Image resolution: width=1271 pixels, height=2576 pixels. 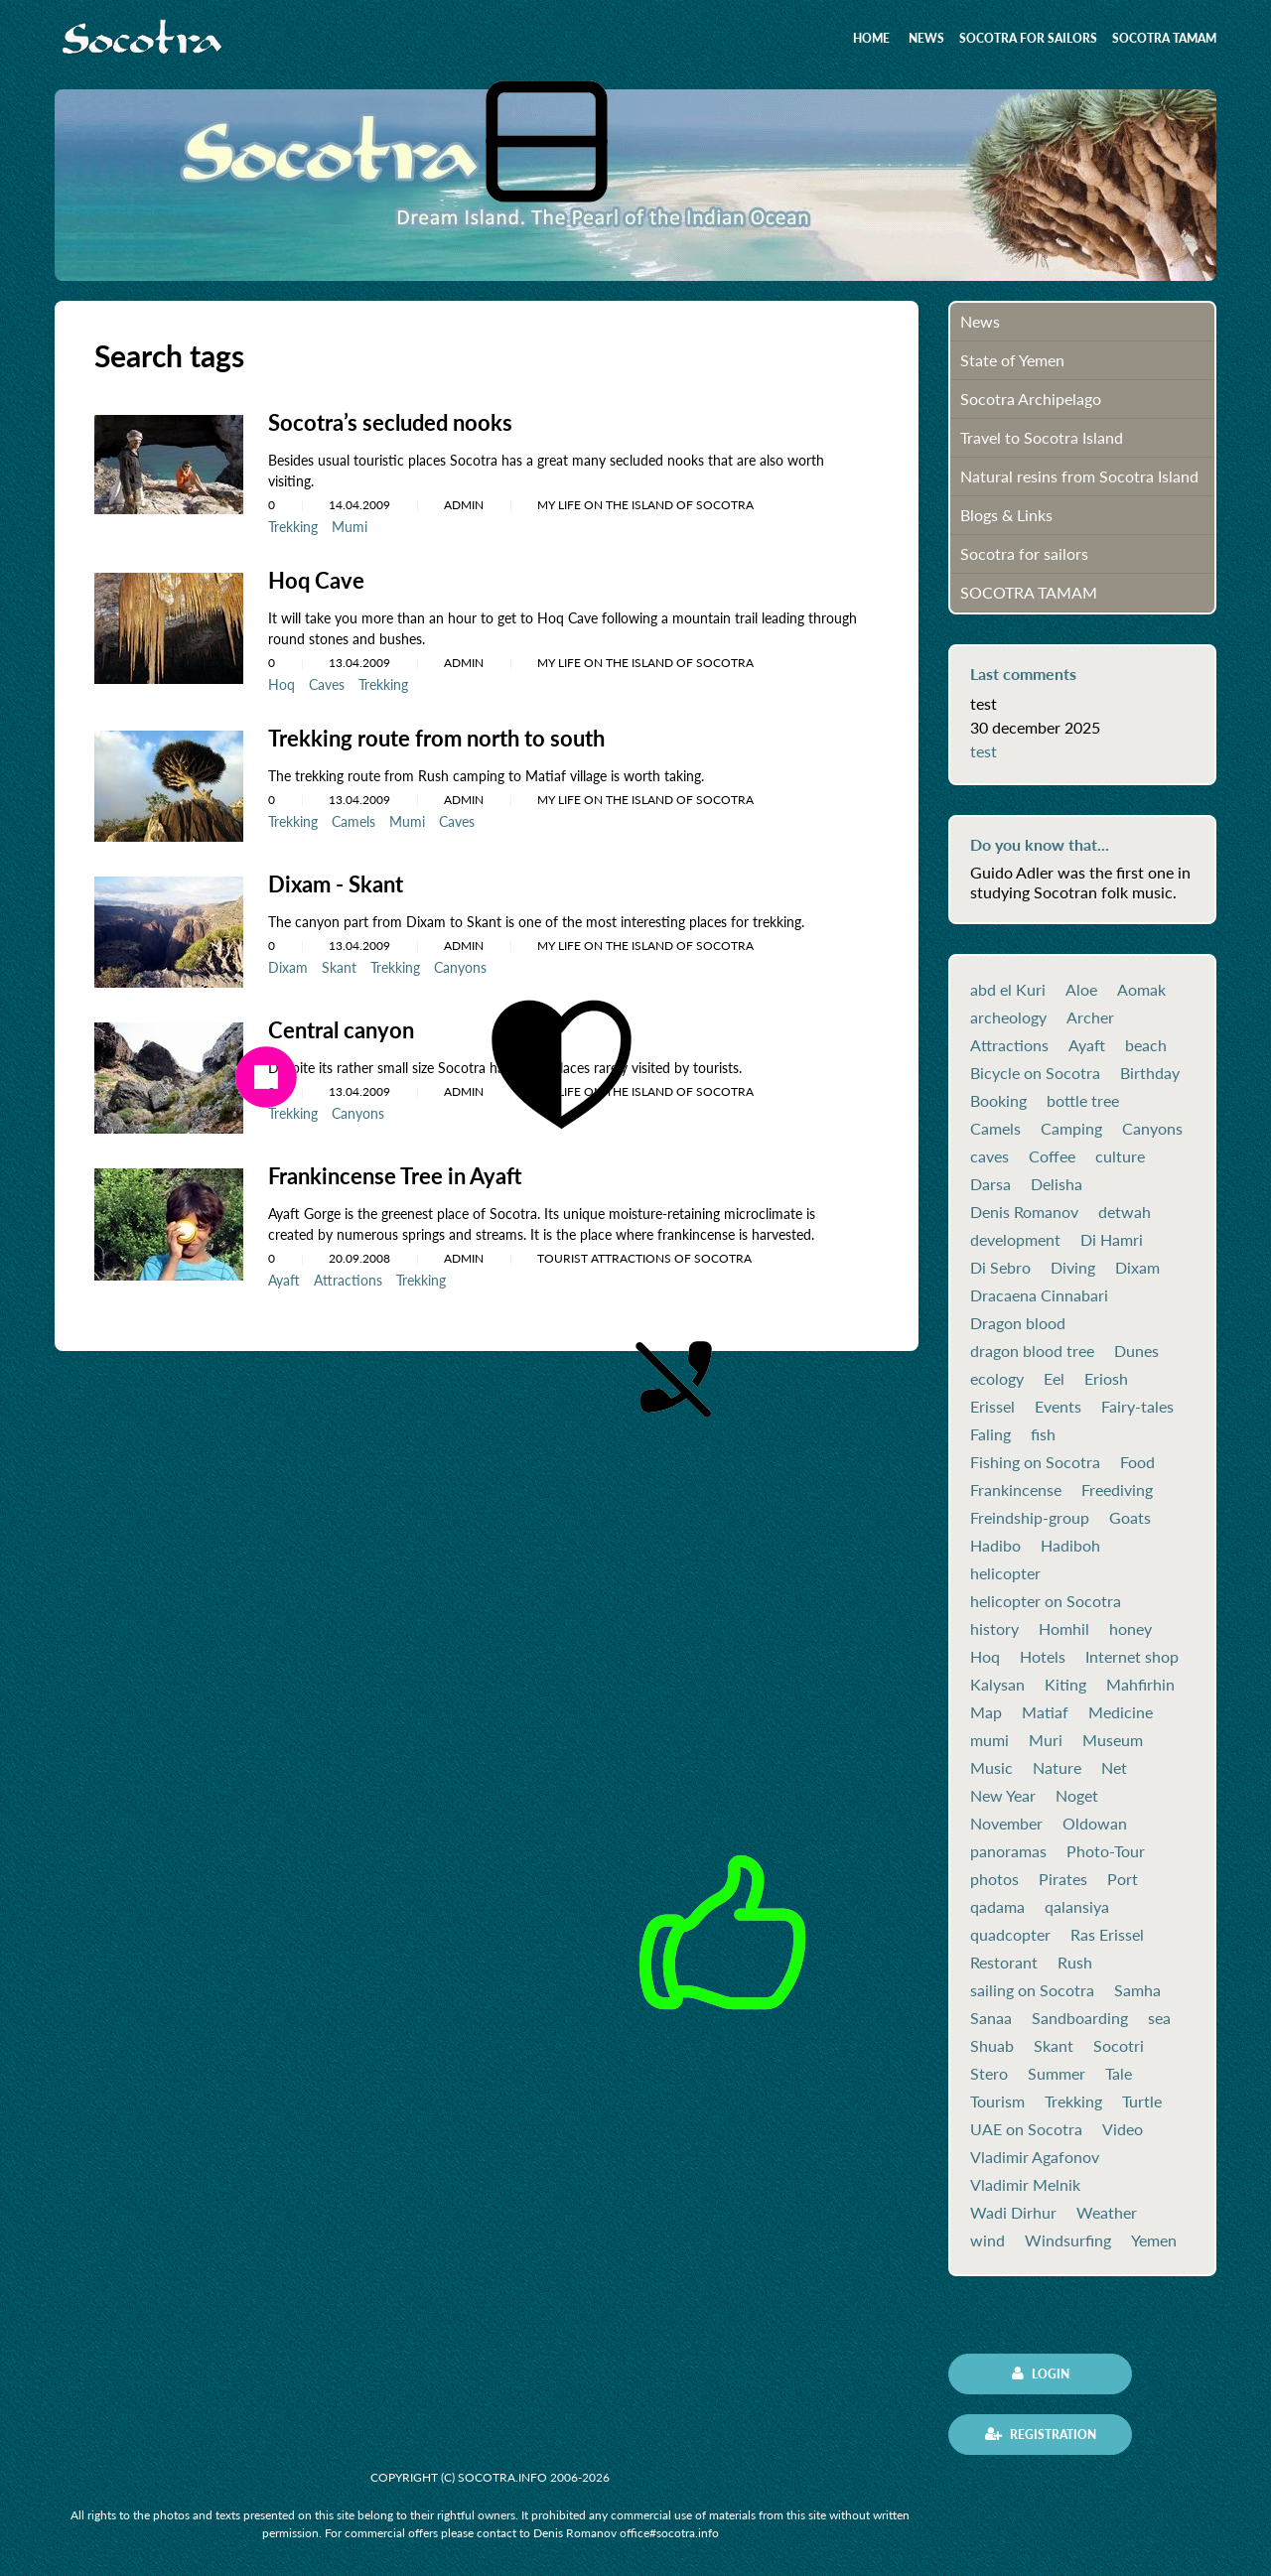 What do you see at coordinates (676, 1377) in the screenshot?
I see `indicates phone calls are disabled or unavailable` at bounding box center [676, 1377].